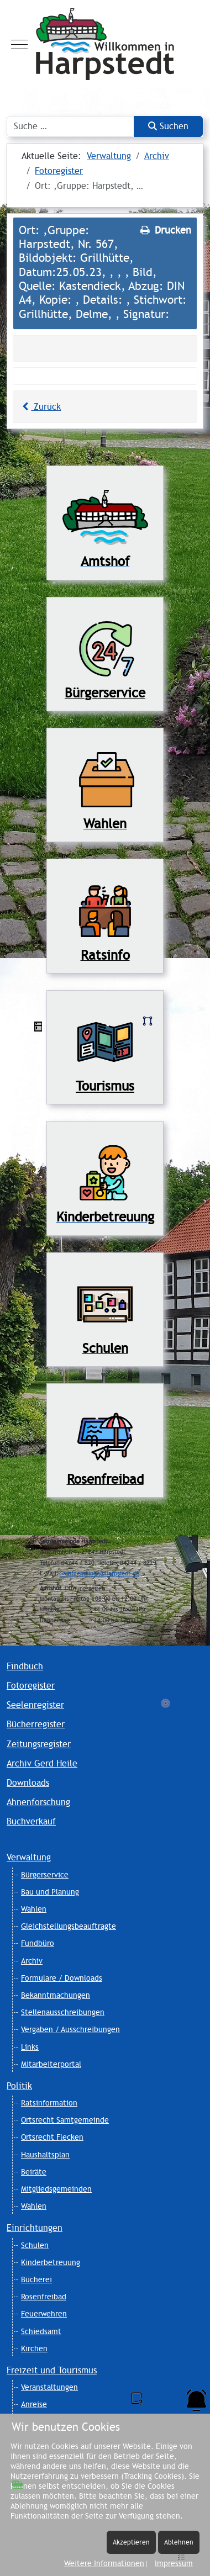  What do you see at coordinates (136, 2398) in the screenshot?
I see `iPad help or troubleshooting` at bounding box center [136, 2398].